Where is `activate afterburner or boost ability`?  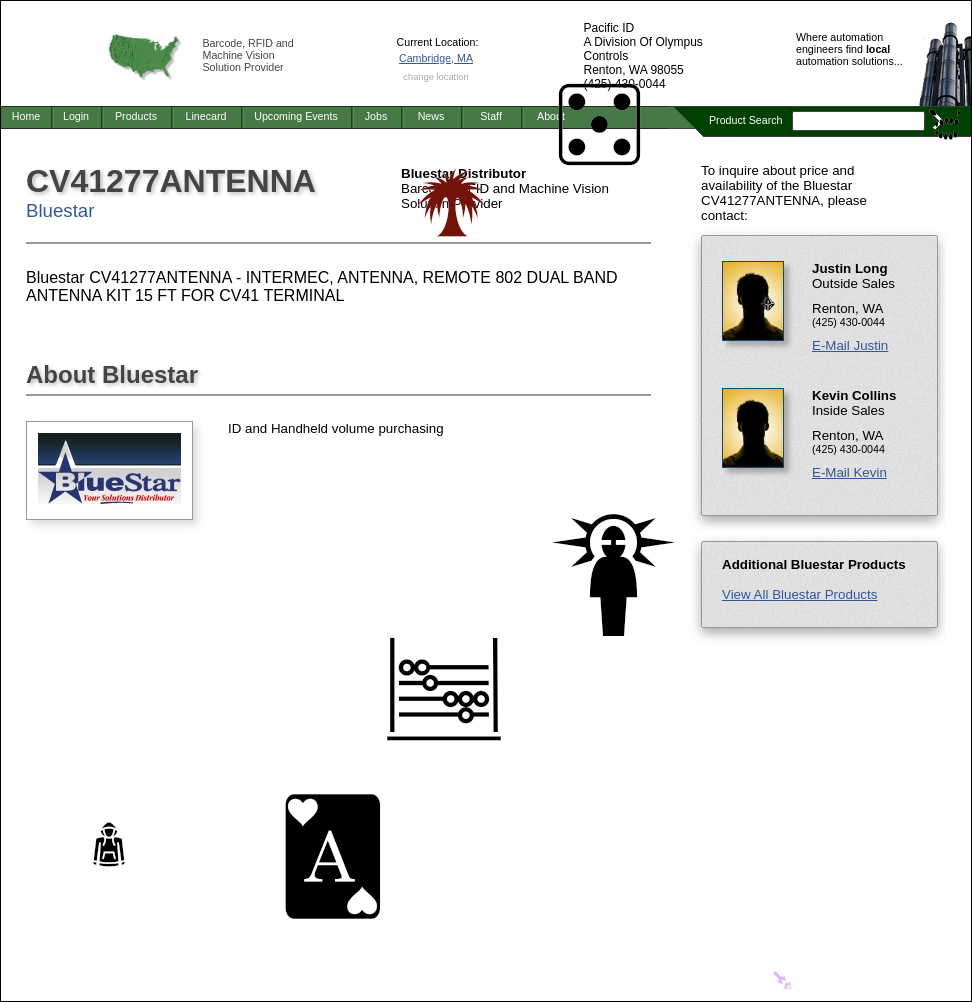 activate afterburner or boost ability is located at coordinates (783, 981).